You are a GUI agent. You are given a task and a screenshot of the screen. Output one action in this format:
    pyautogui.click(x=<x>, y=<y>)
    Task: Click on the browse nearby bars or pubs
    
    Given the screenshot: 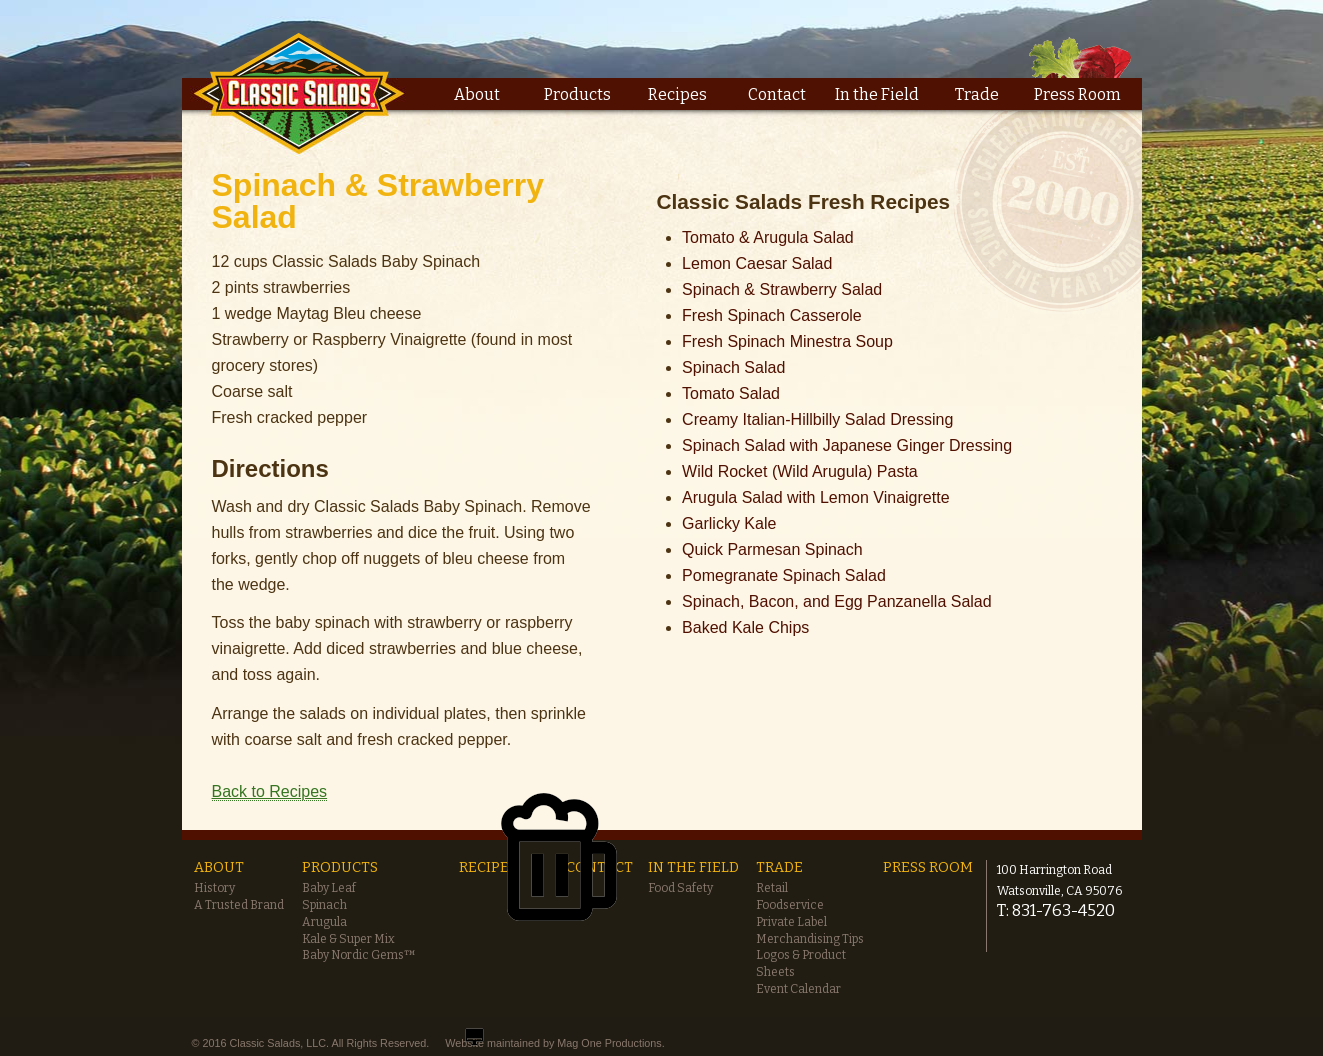 What is the action you would take?
    pyautogui.click(x=562, y=860)
    